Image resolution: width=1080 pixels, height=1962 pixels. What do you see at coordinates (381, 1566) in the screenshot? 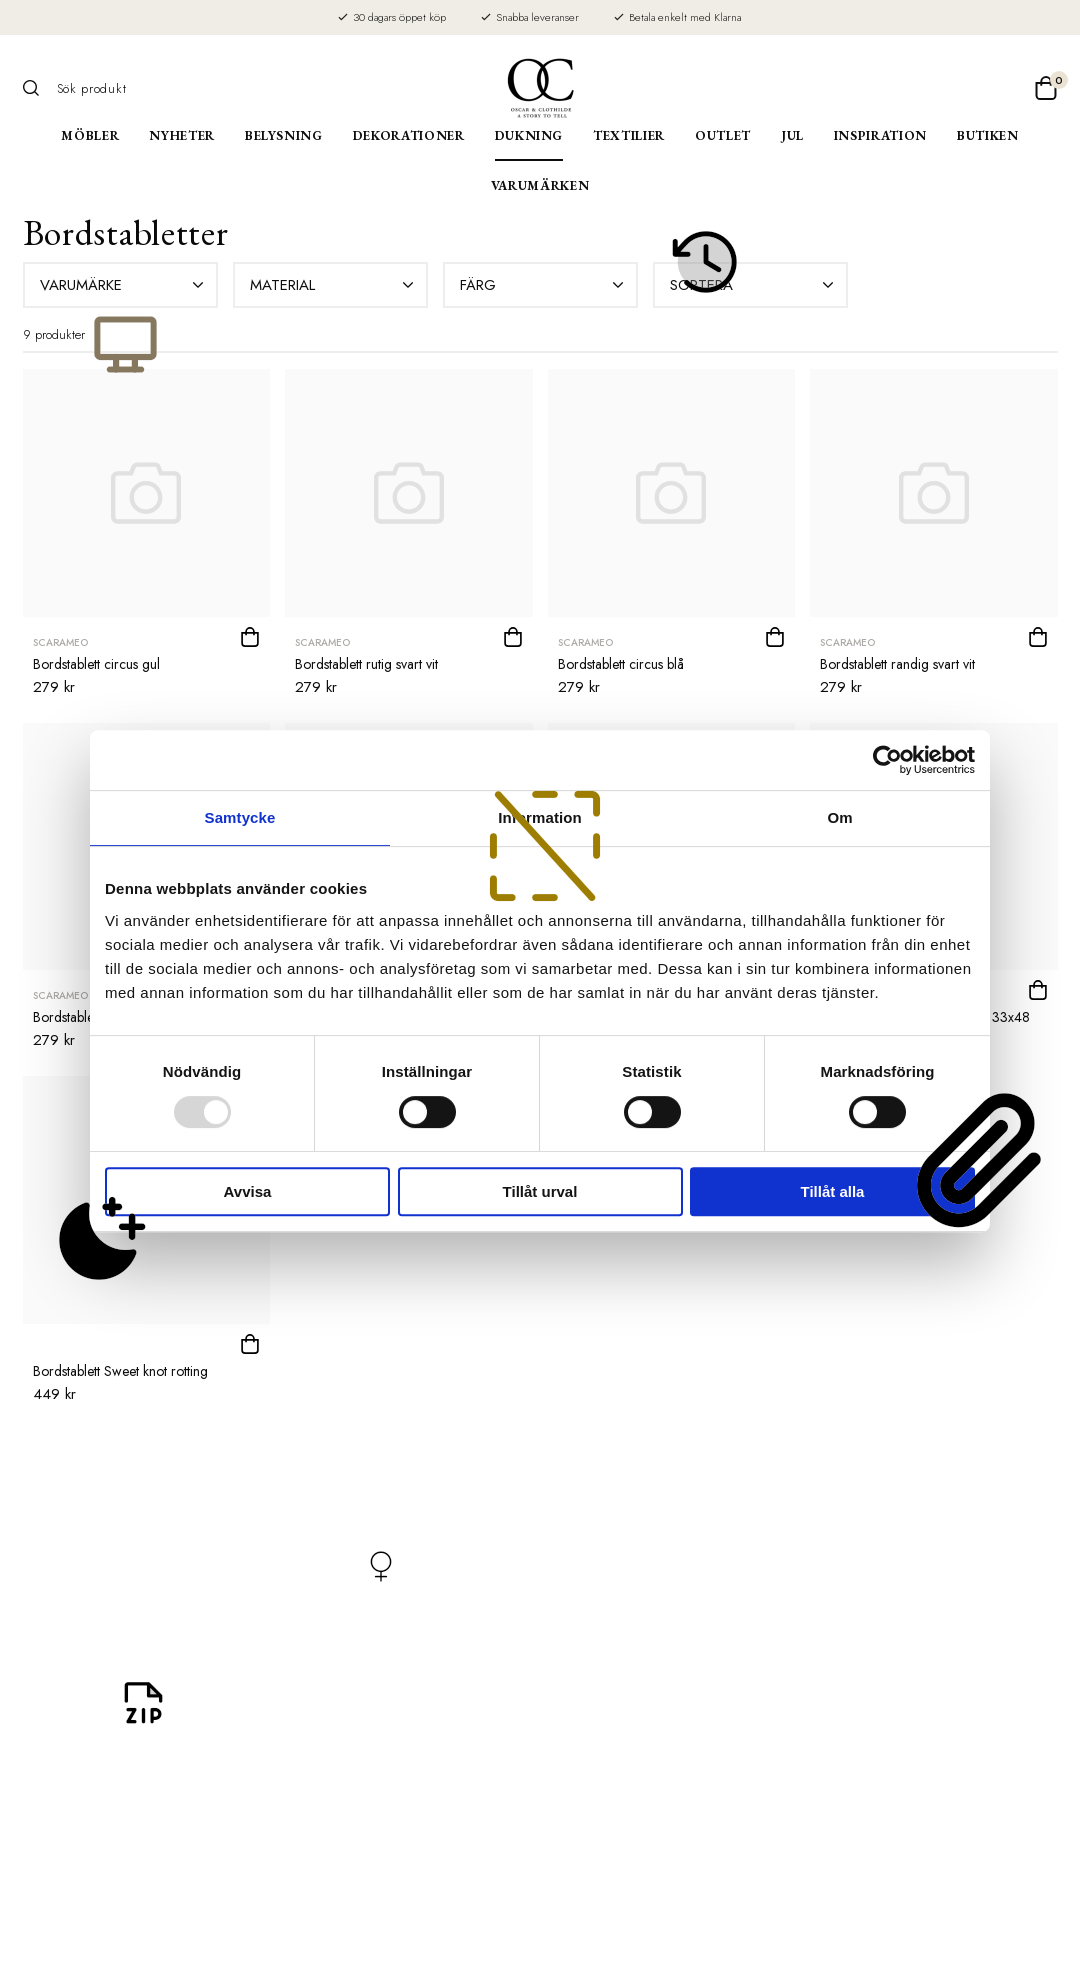
I see `indicates female gender option` at bounding box center [381, 1566].